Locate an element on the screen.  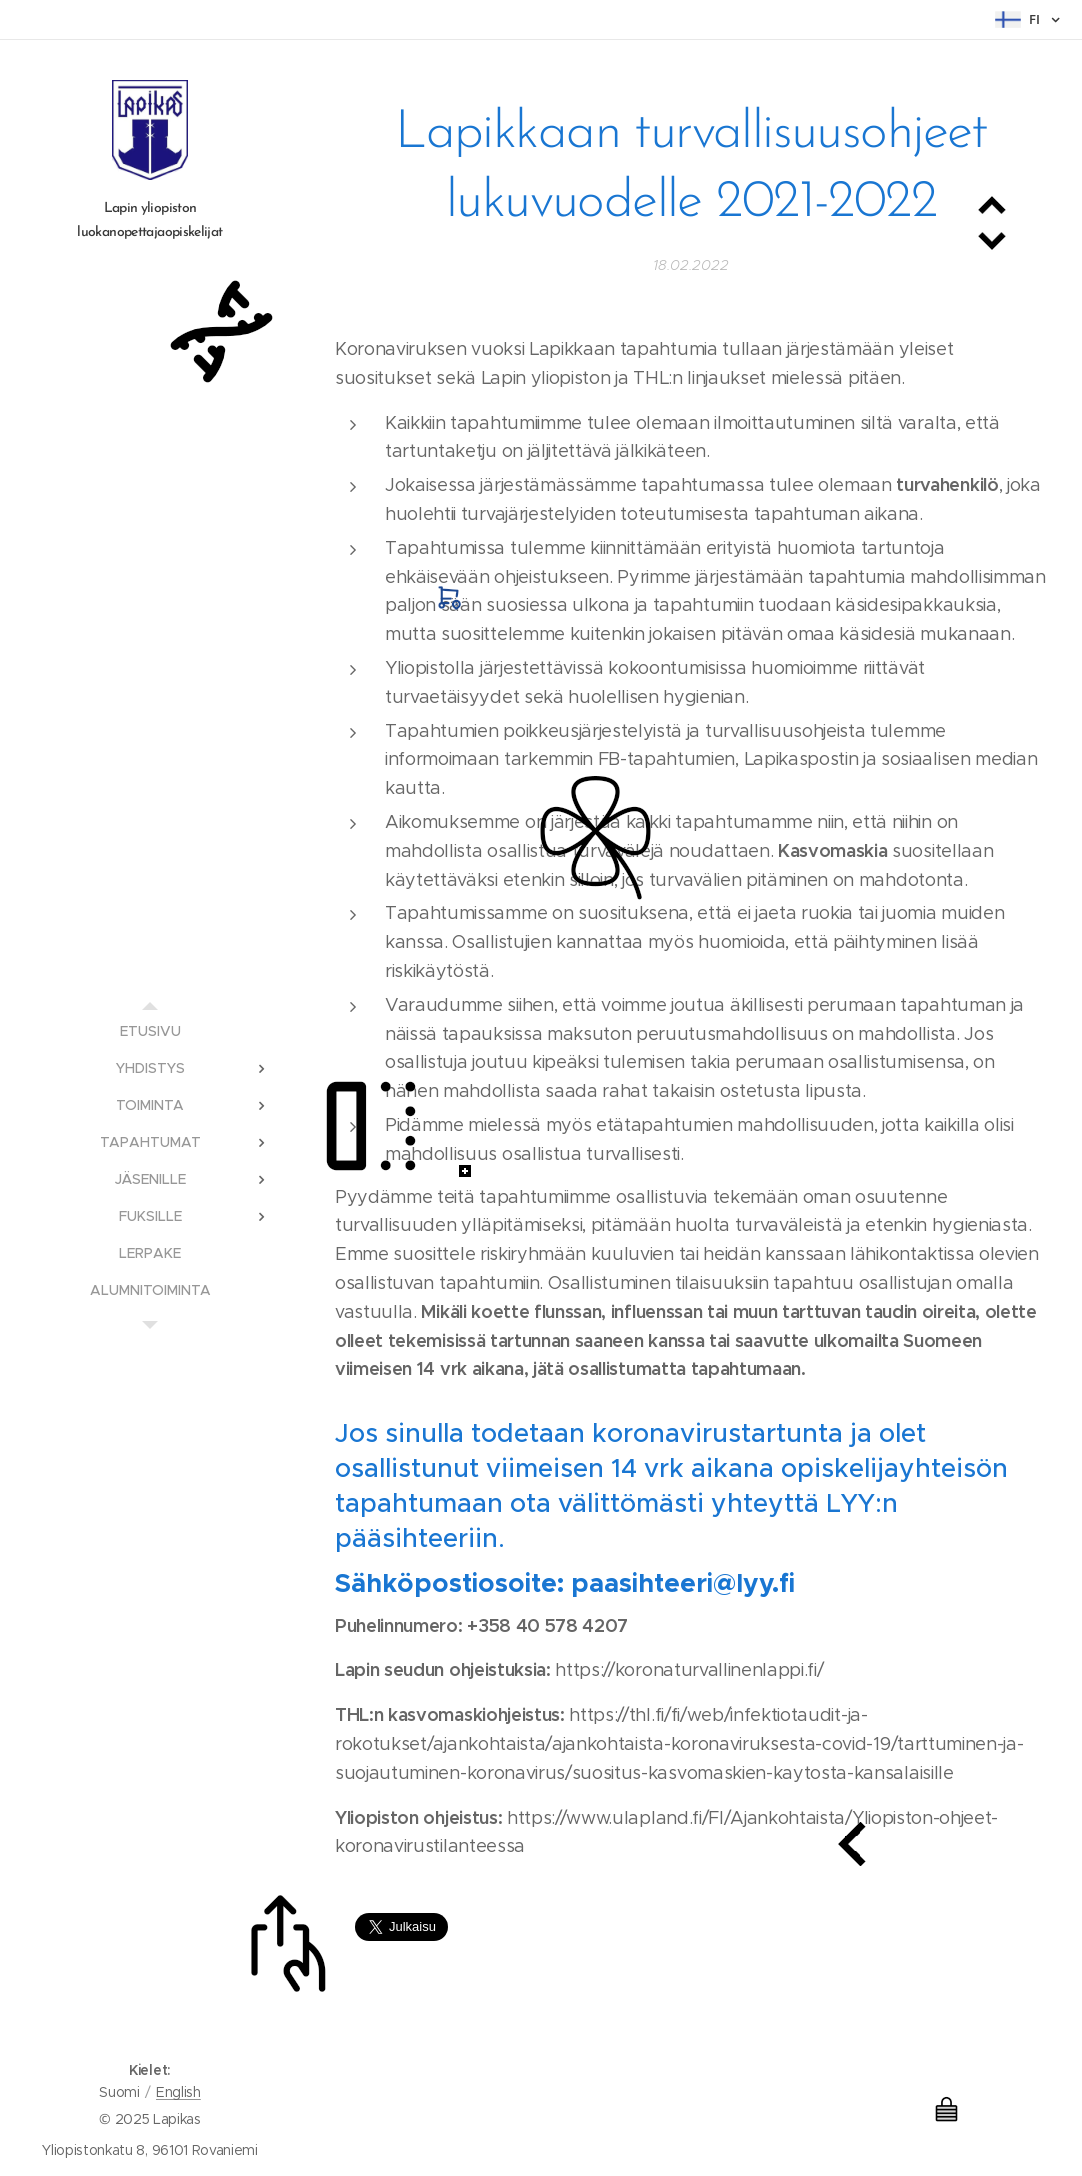
align selected element to the left is located at coordinates (371, 1126).